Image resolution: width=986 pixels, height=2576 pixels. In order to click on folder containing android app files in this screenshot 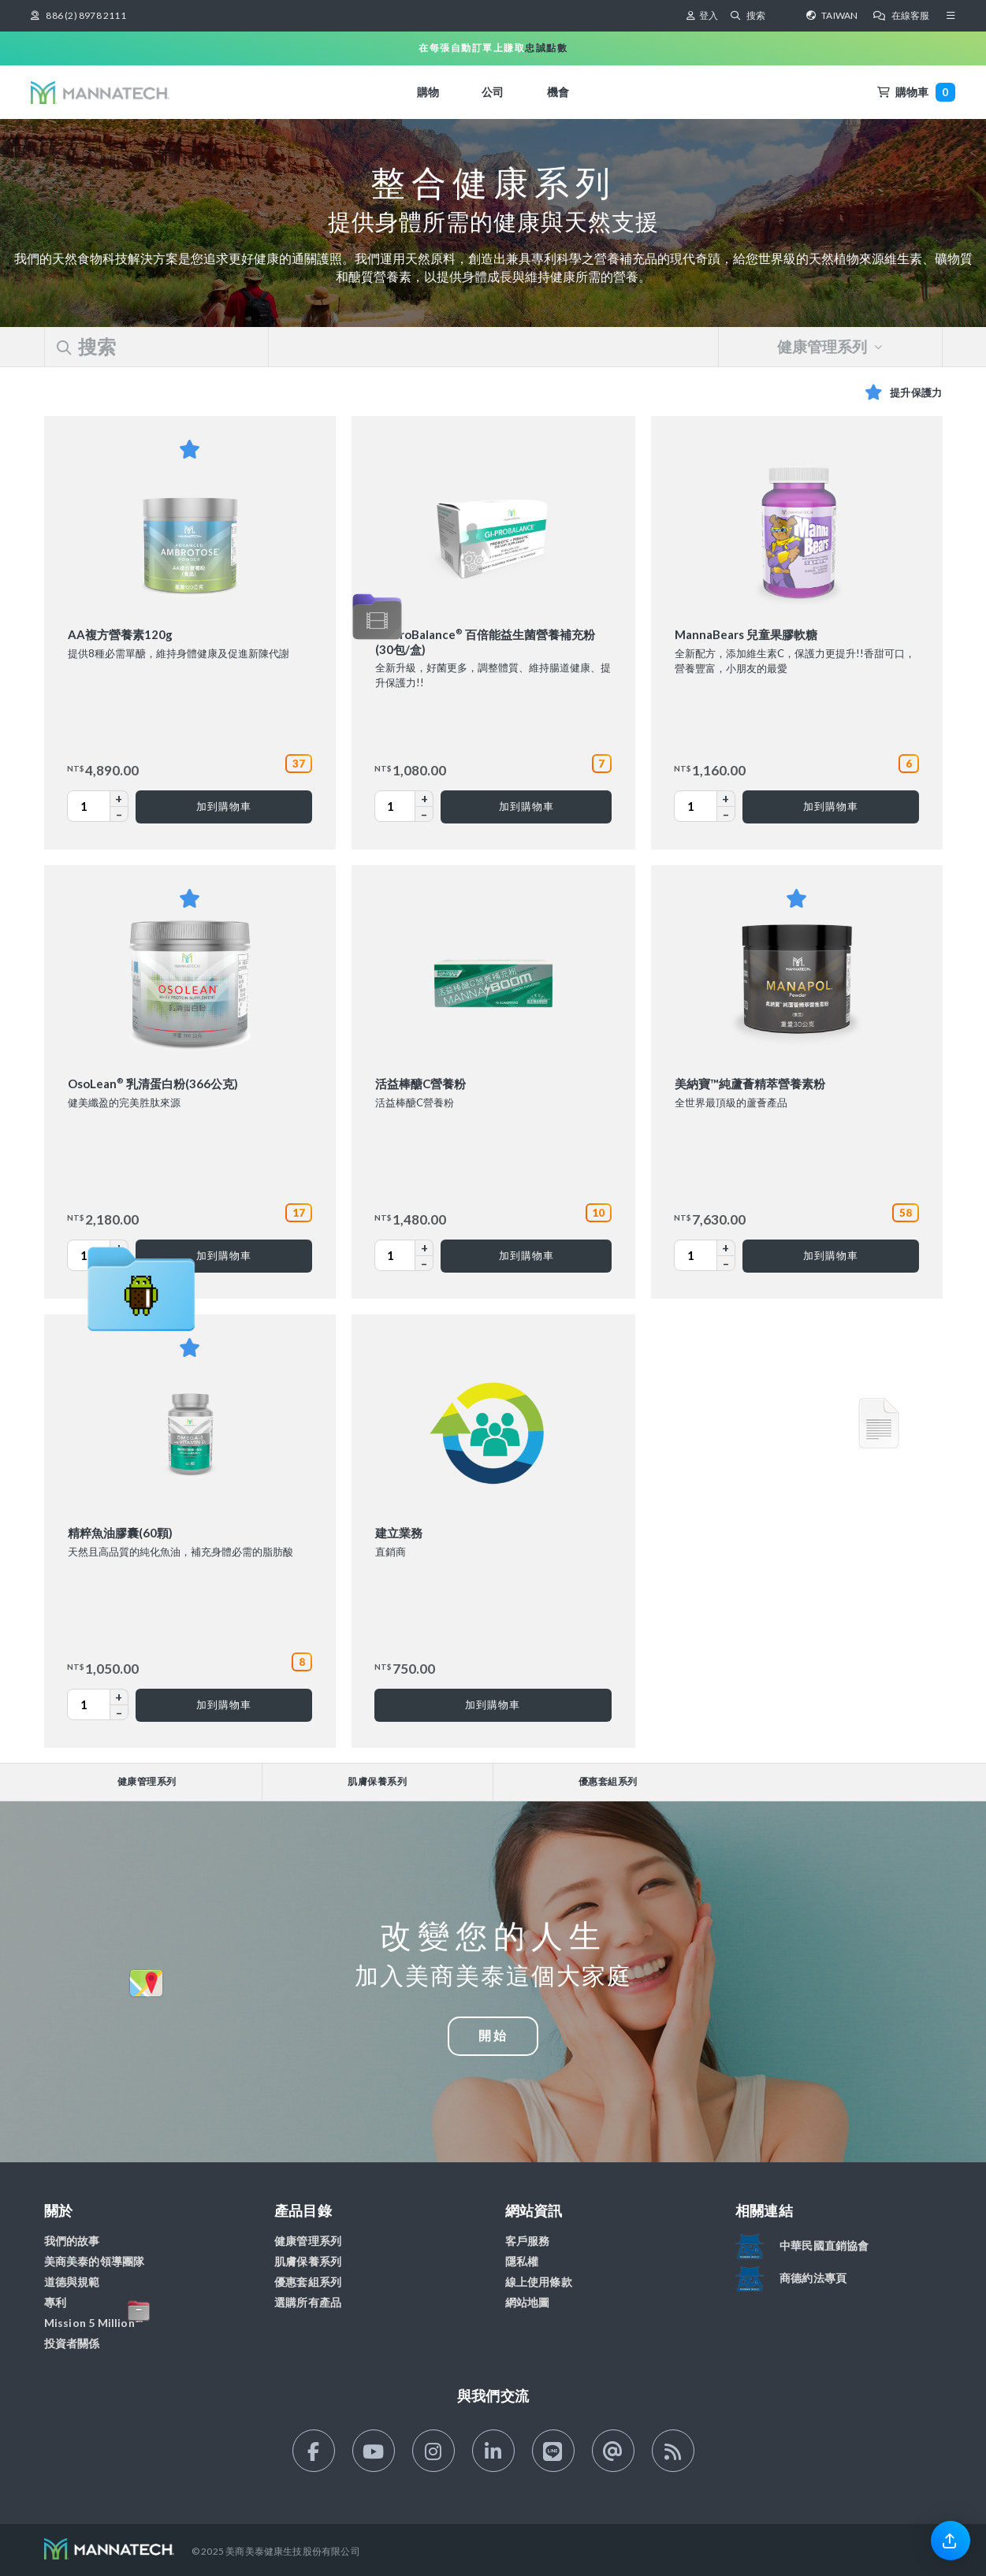, I will do `click(140, 1292)`.